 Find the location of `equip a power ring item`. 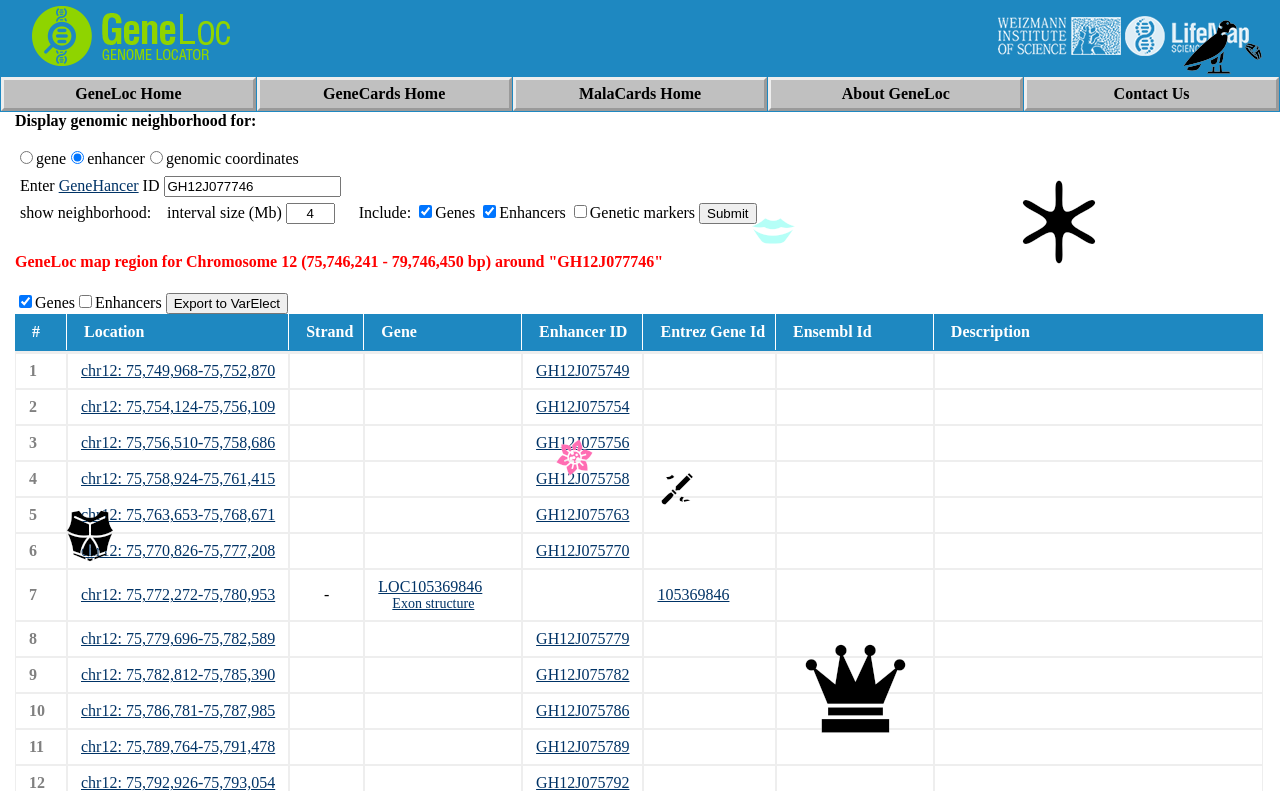

equip a power ring item is located at coordinates (1253, 51).